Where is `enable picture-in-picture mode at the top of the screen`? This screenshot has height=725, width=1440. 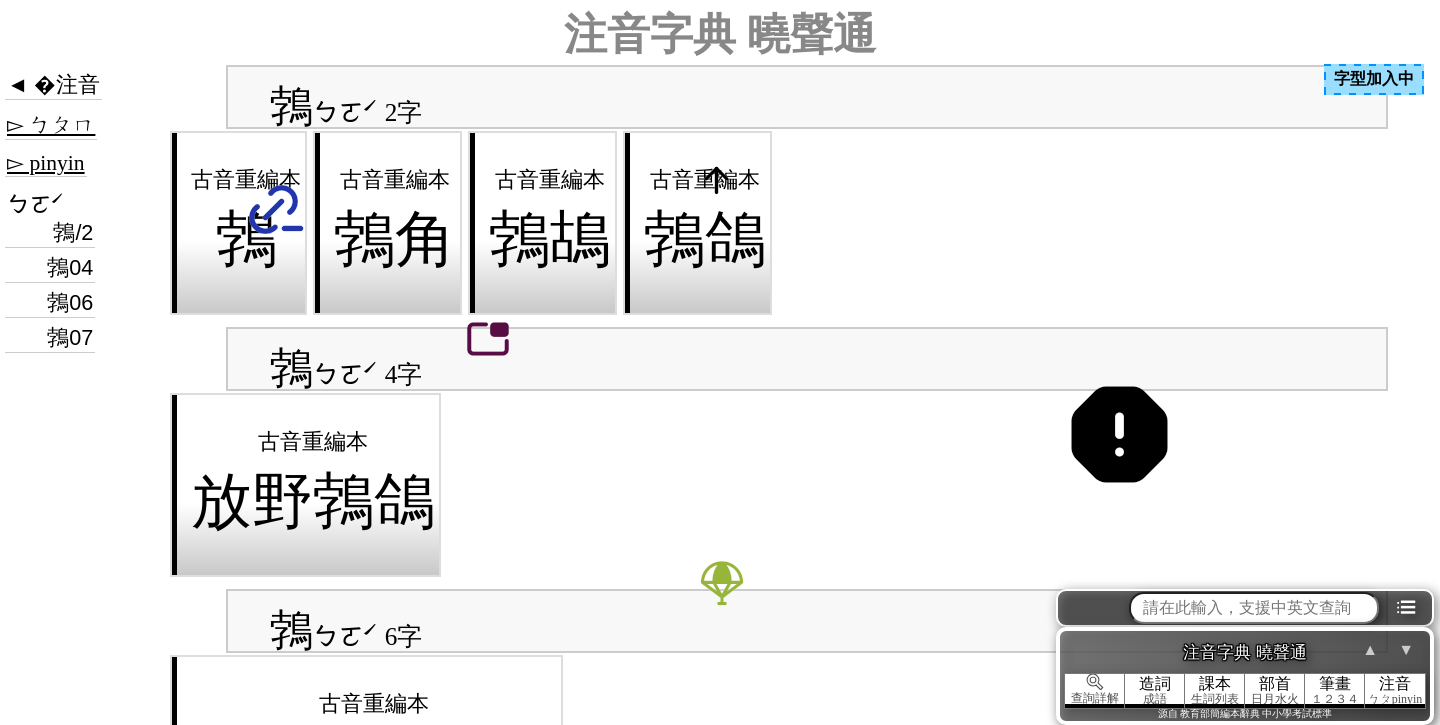 enable picture-in-picture mode at the top of the screen is located at coordinates (488, 339).